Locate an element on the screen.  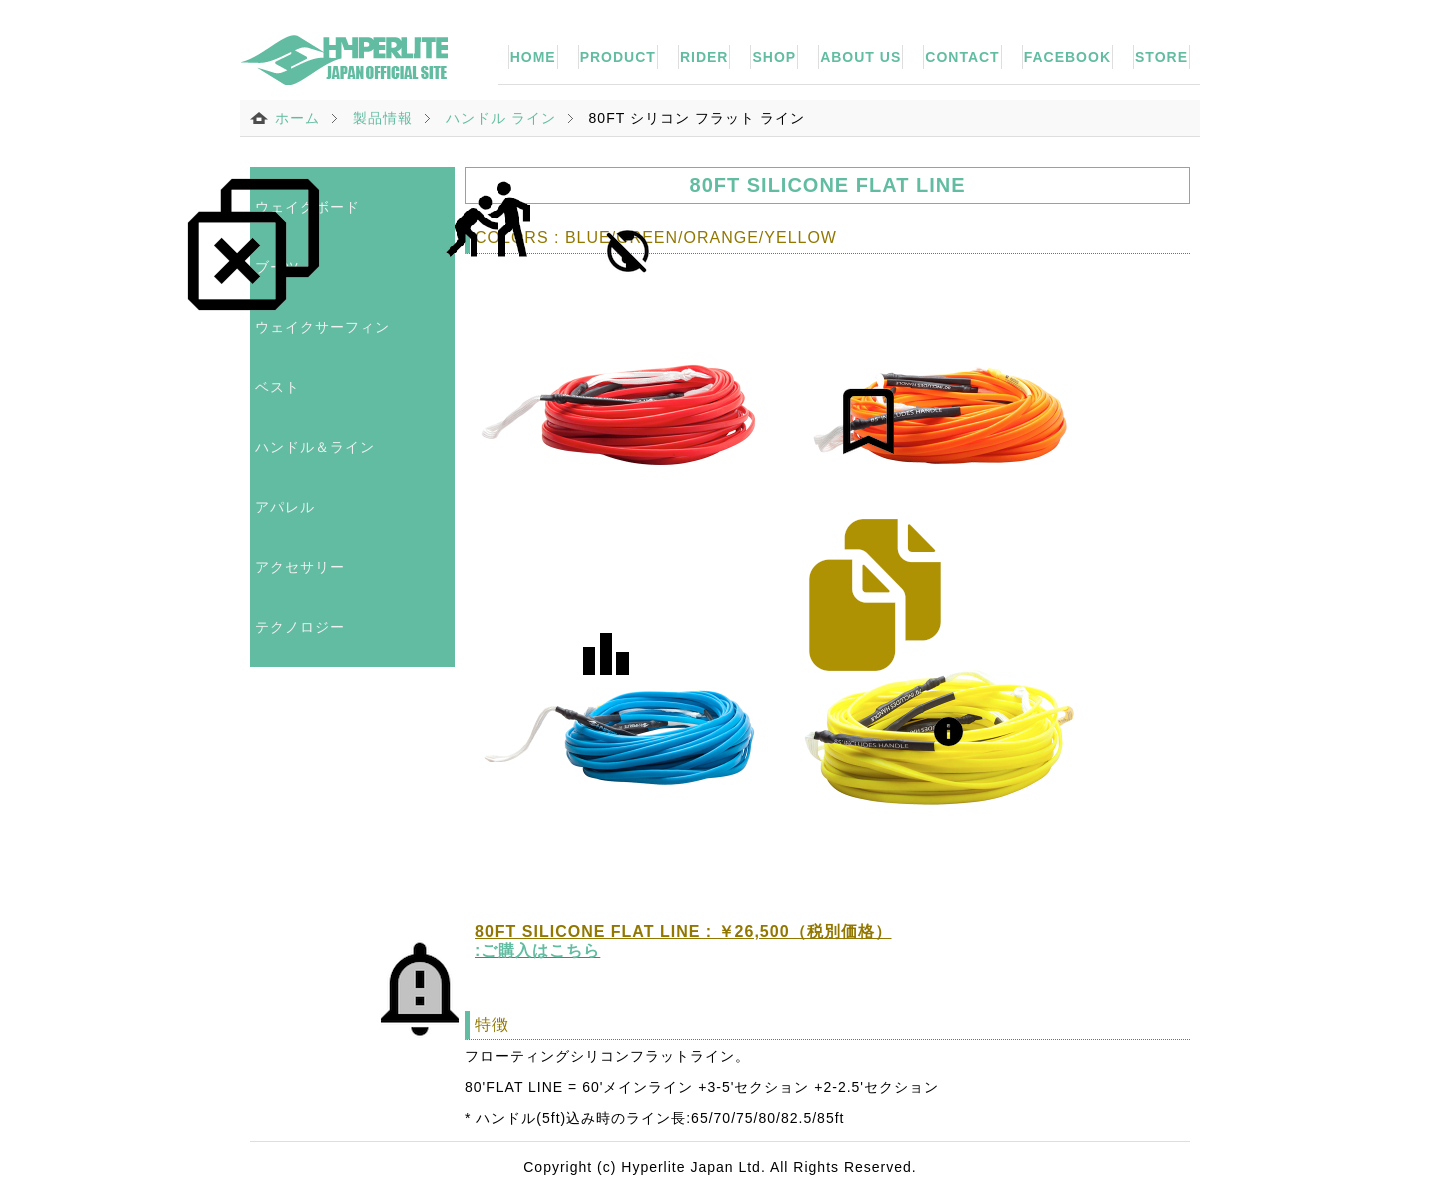
view all documents is located at coordinates (875, 595).